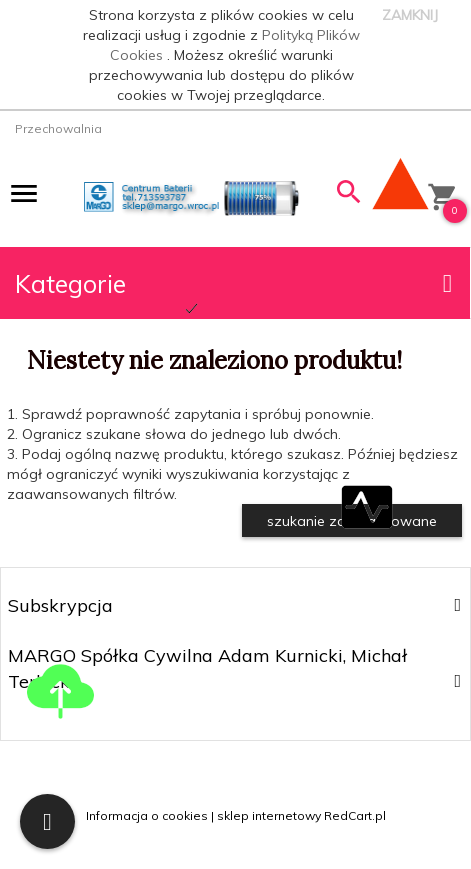  What do you see at coordinates (191, 308) in the screenshot?
I see `confirm or submit an action` at bounding box center [191, 308].